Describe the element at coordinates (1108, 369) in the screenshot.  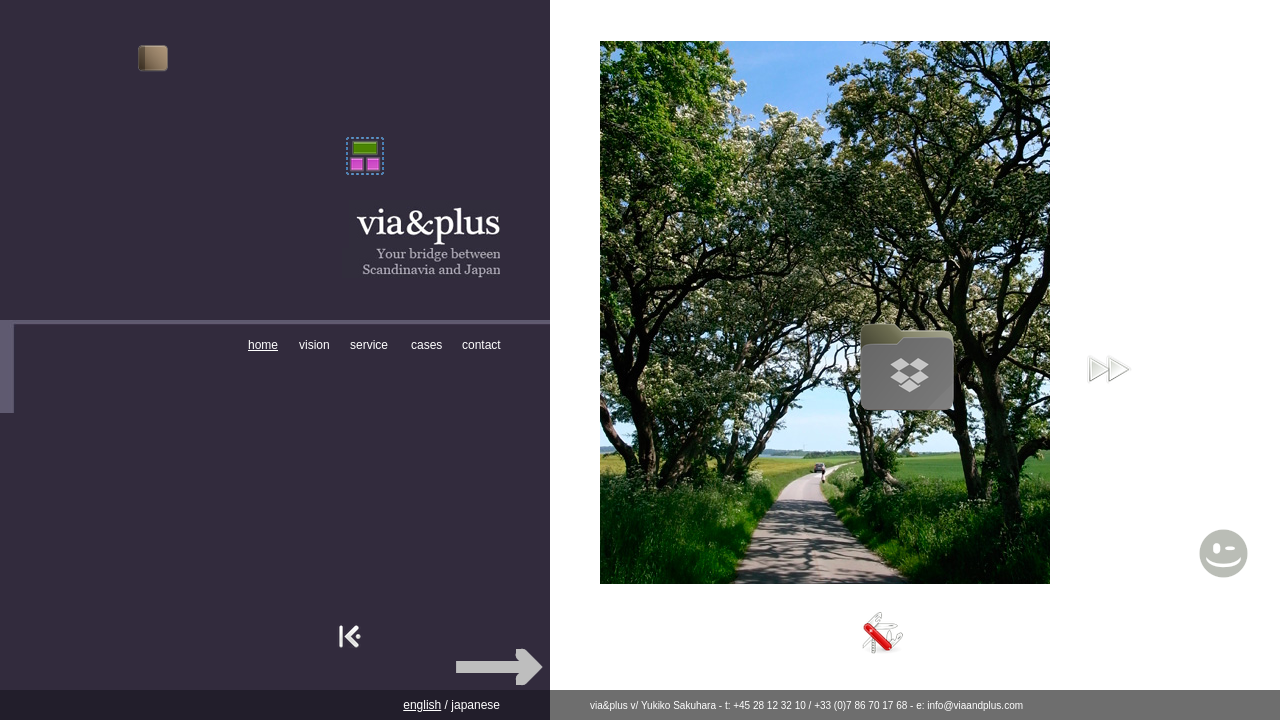
I see `skip forward in media playback` at that location.